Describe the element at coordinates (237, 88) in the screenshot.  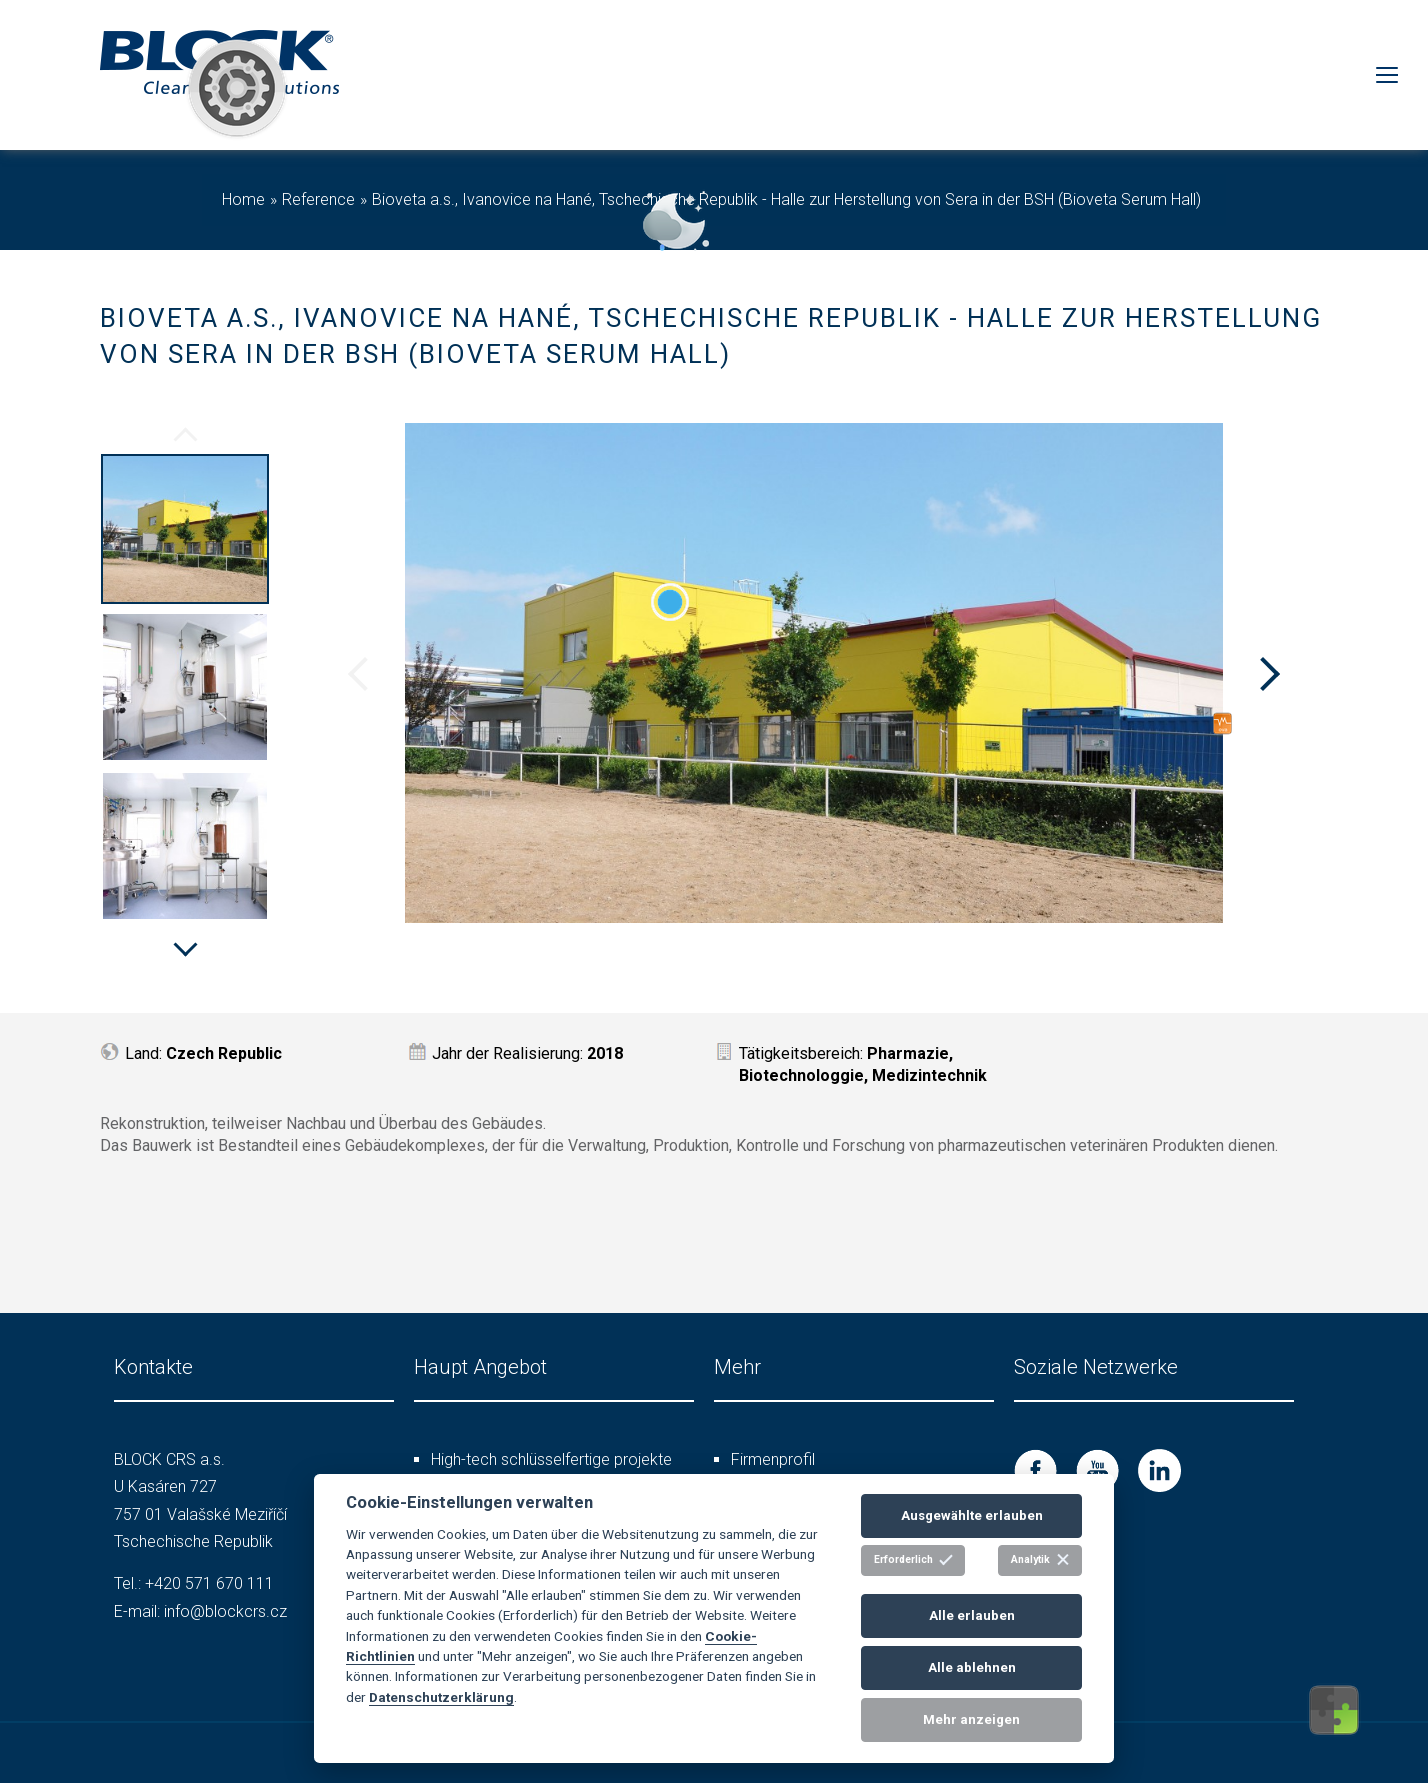
I see `open system settings` at that location.